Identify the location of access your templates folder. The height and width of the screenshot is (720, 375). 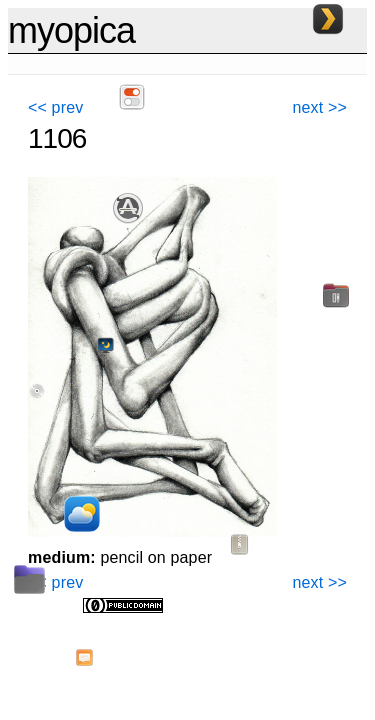
(336, 295).